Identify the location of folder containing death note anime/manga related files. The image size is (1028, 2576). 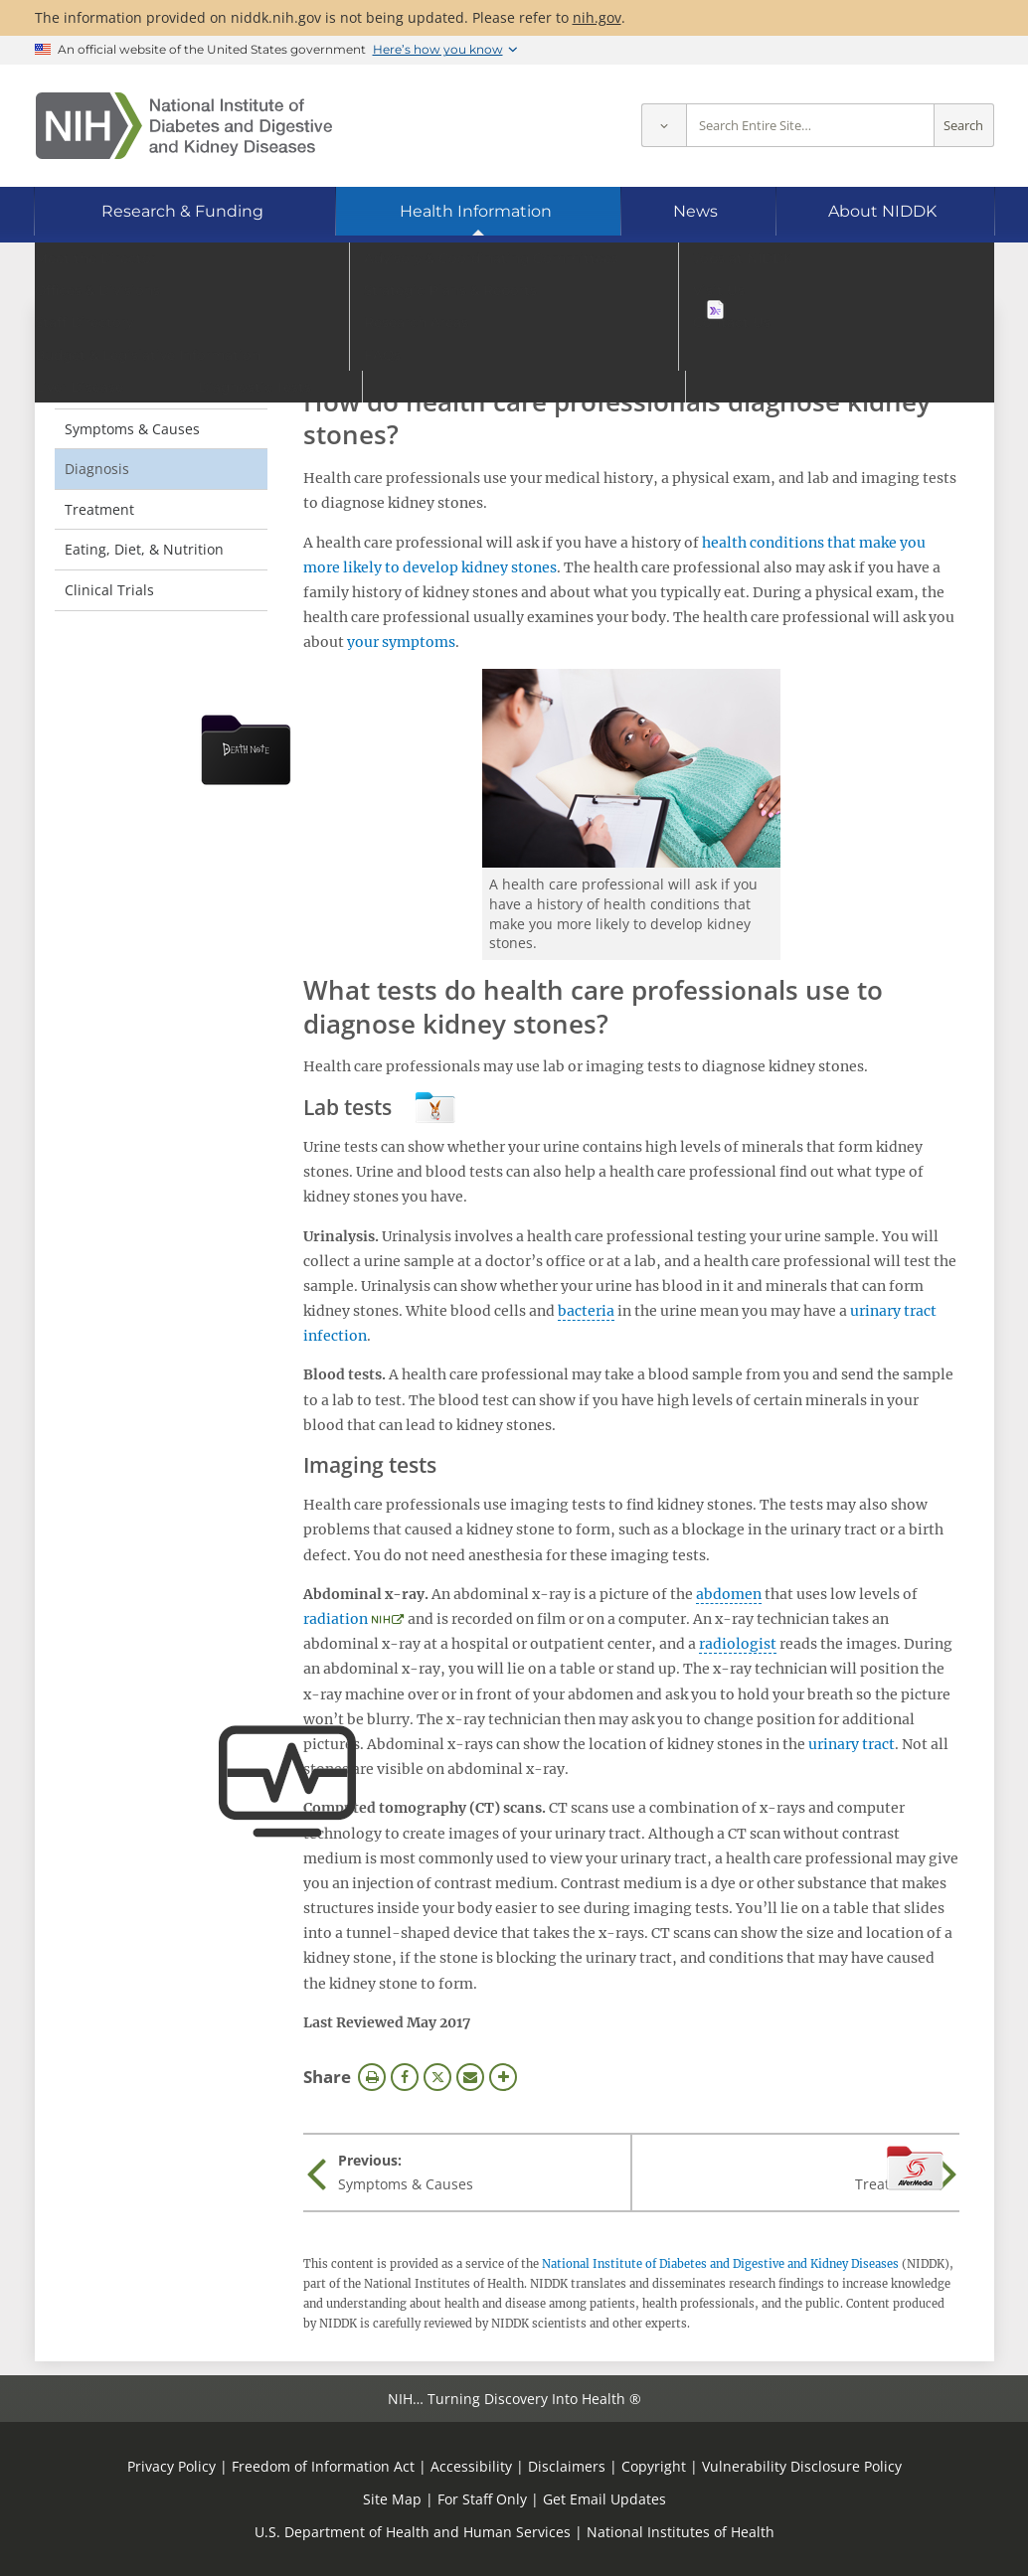
(246, 752).